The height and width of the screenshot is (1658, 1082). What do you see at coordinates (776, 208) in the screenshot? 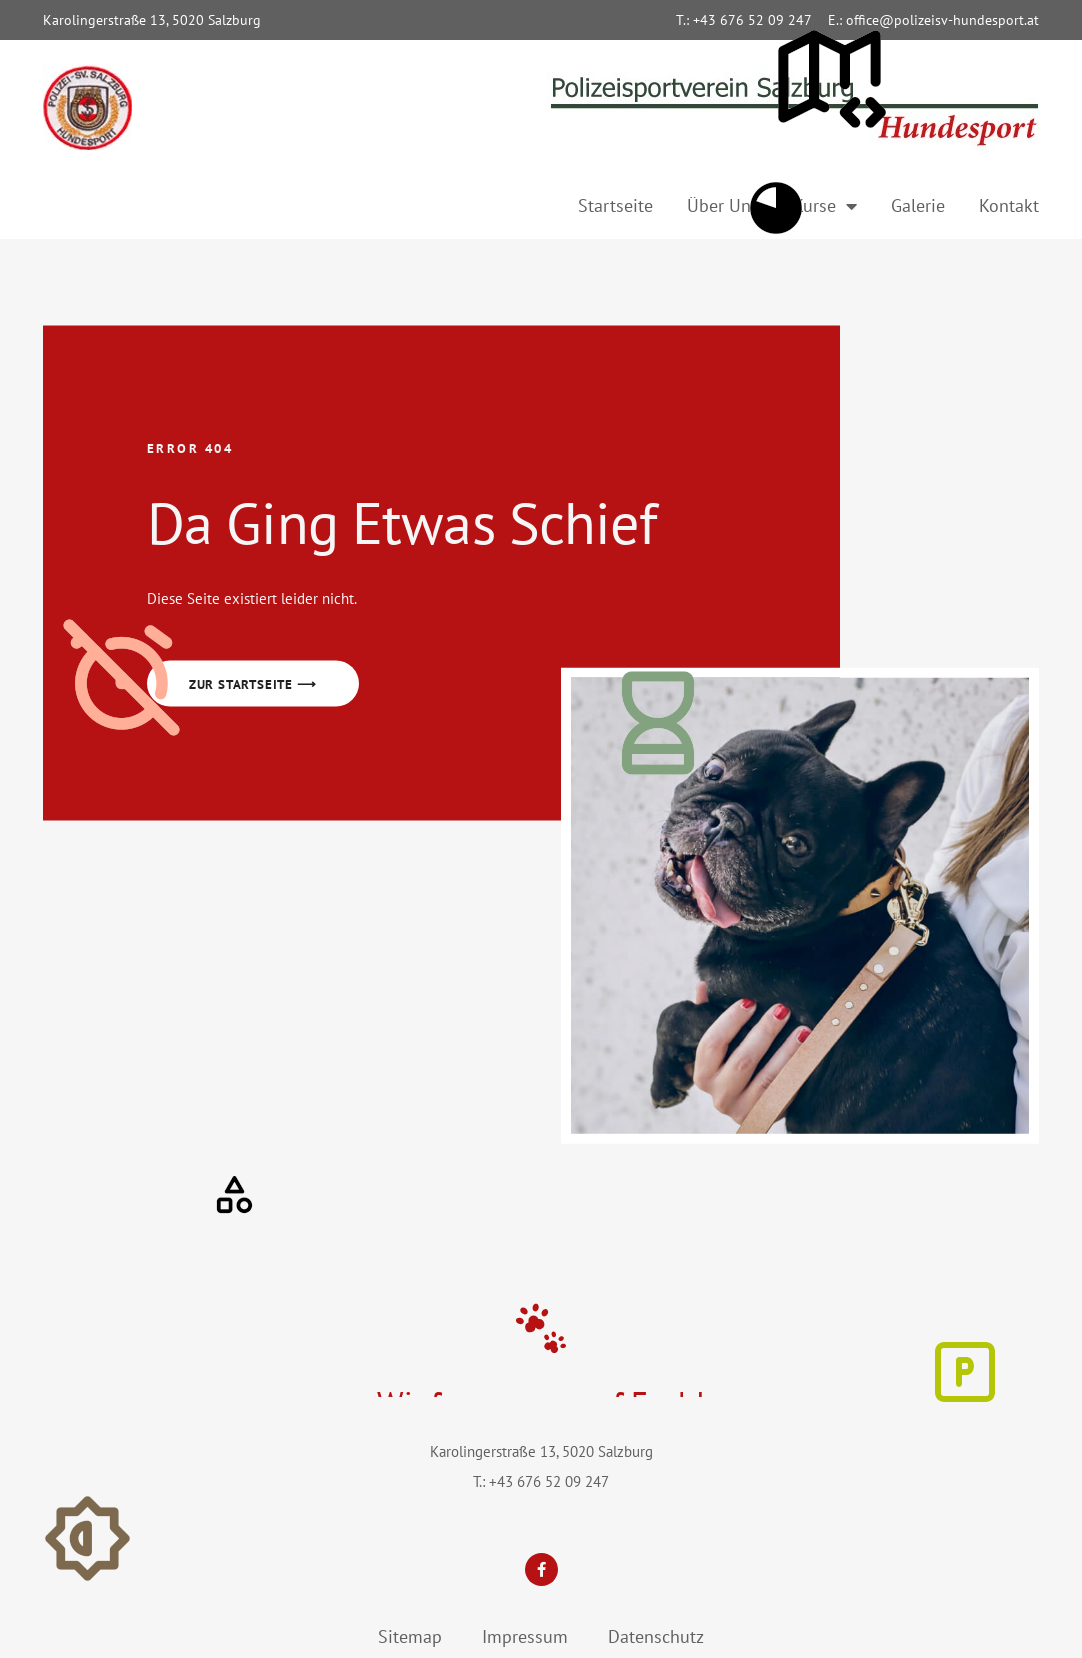
I see `indicates 80% progress or completion` at bounding box center [776, 208].